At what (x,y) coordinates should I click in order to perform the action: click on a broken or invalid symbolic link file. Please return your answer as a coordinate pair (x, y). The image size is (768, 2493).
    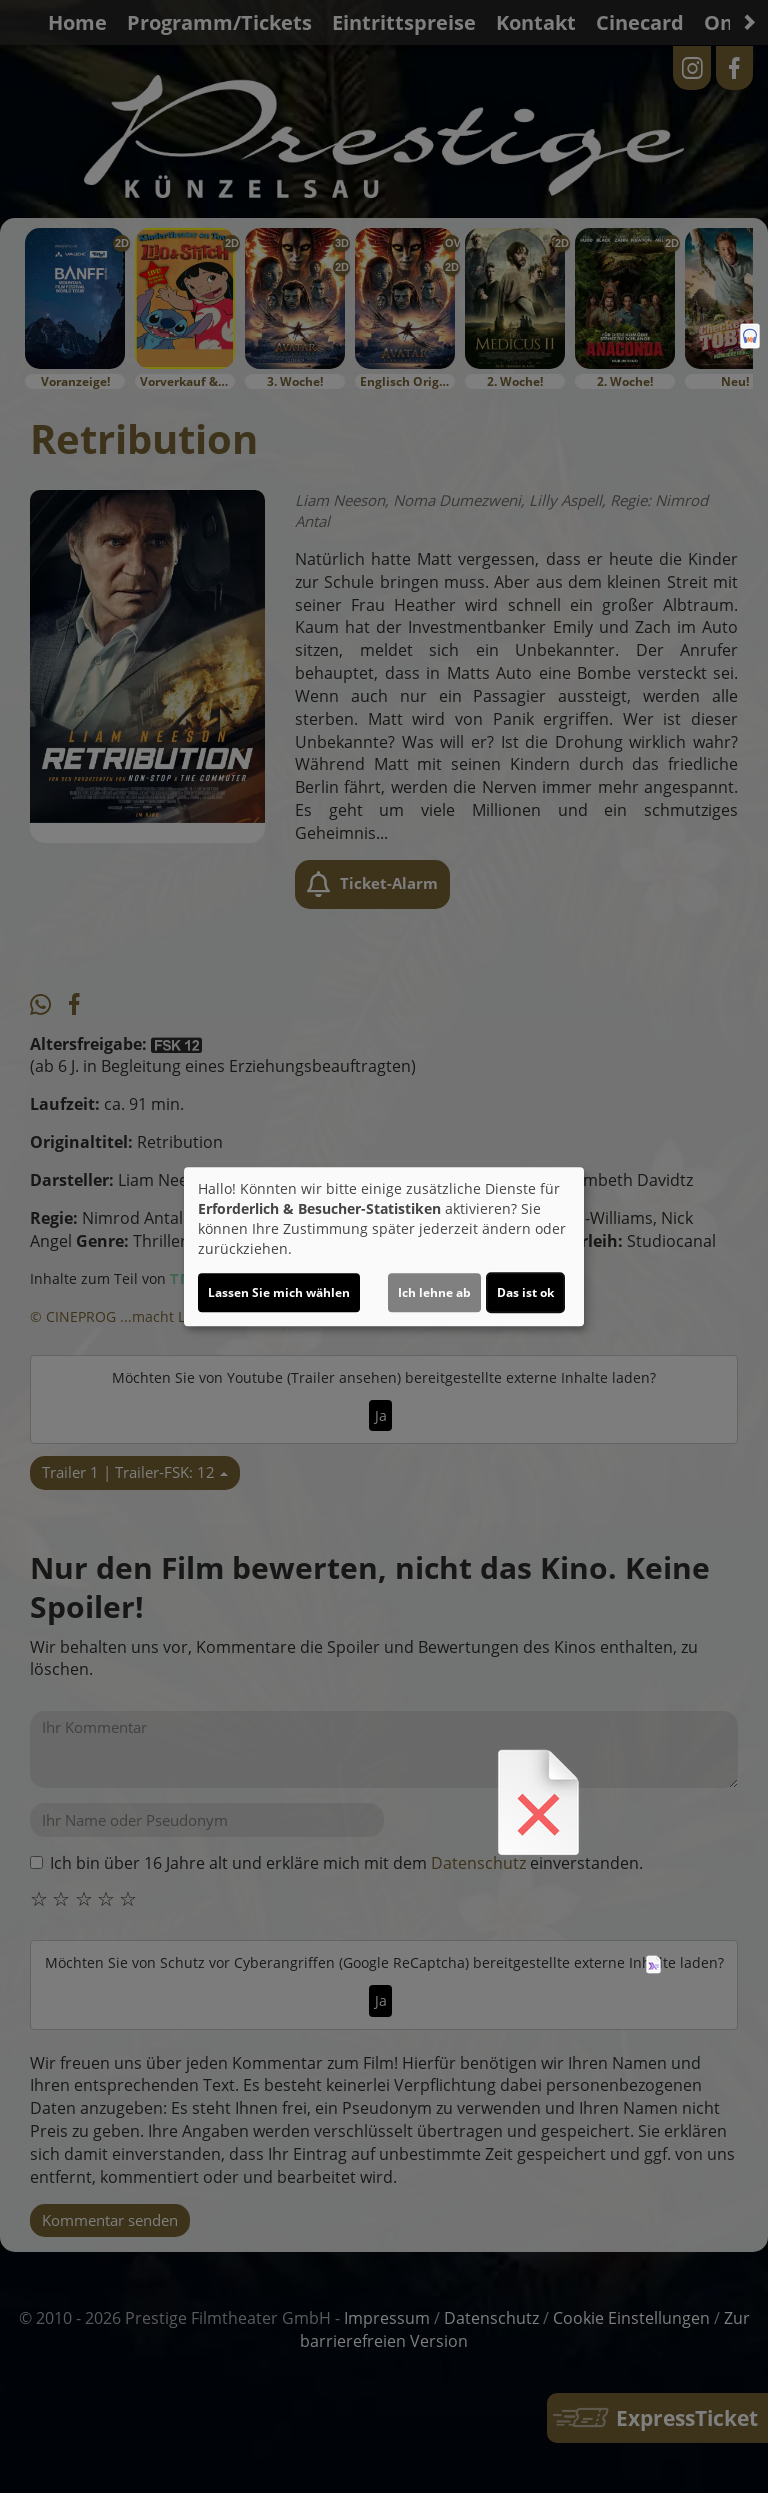
    Looking at the image, I should click on (538, 1804).